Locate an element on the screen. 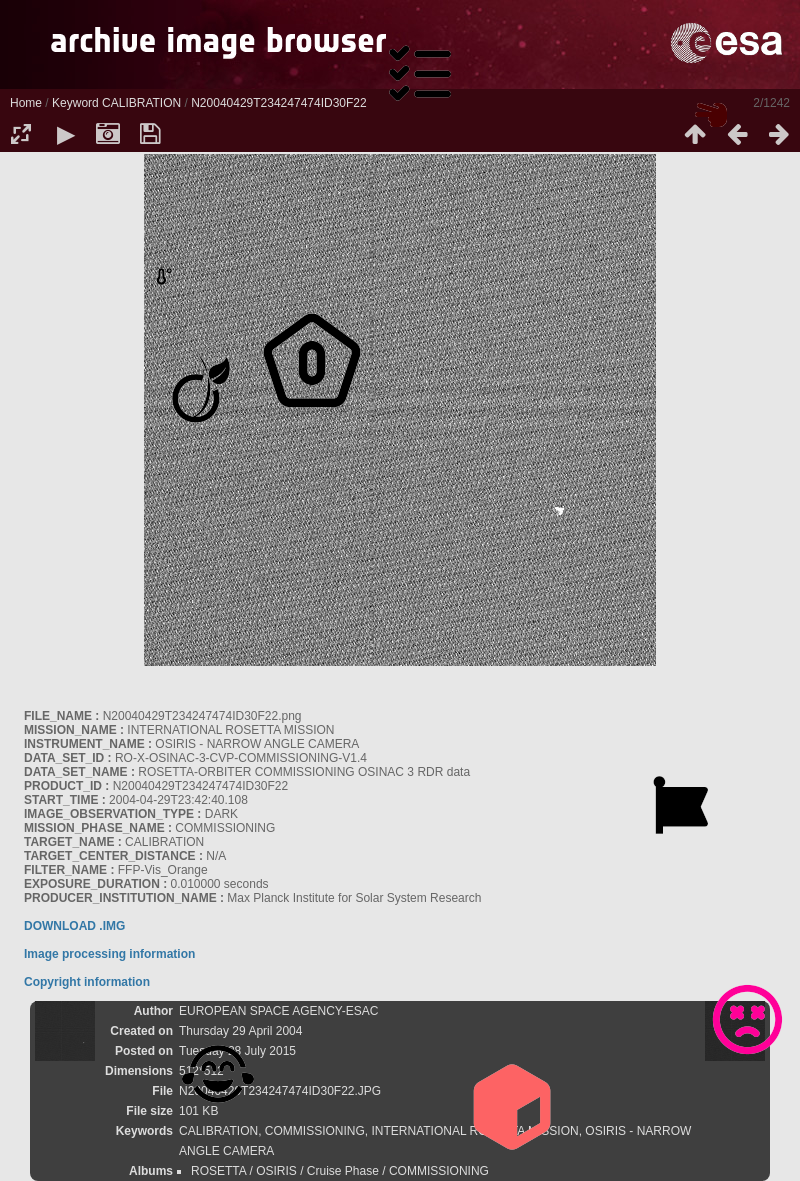  link to viadeo professional network profile is located at coordinates (201, 389).